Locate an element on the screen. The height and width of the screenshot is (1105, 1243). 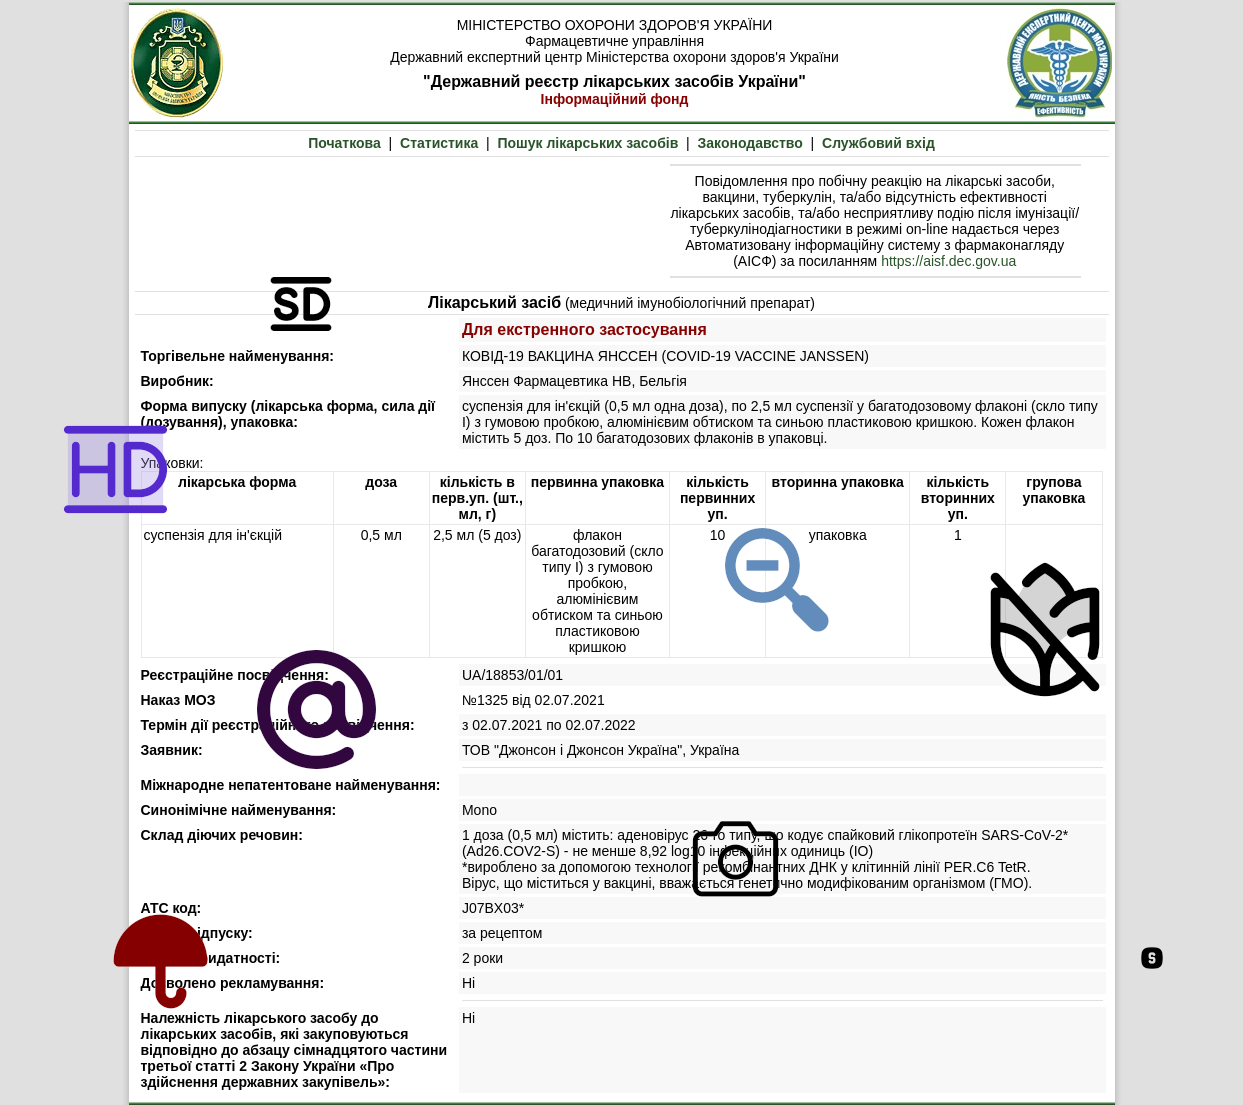
indicates standard definition video quality is located at coordinates (301, 304).